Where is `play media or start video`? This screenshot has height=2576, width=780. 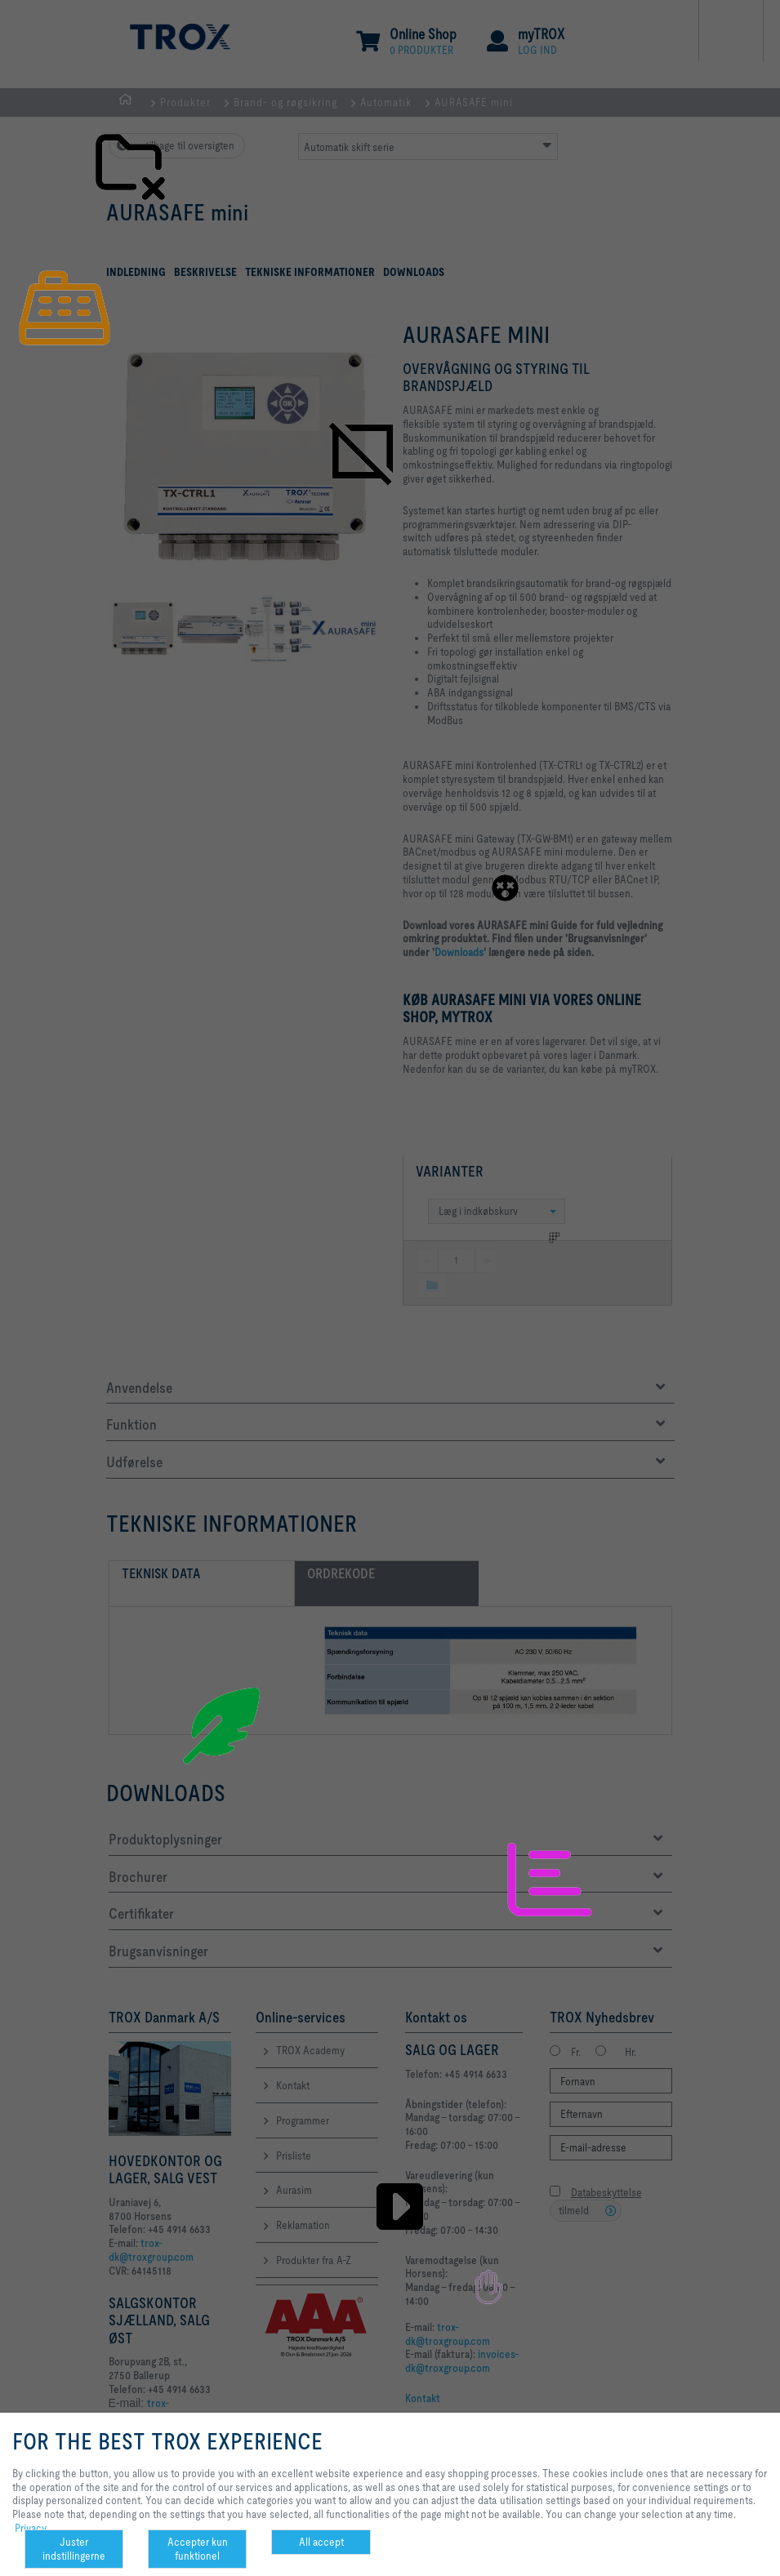 play media or start video is located at coordinates (399, 2206).